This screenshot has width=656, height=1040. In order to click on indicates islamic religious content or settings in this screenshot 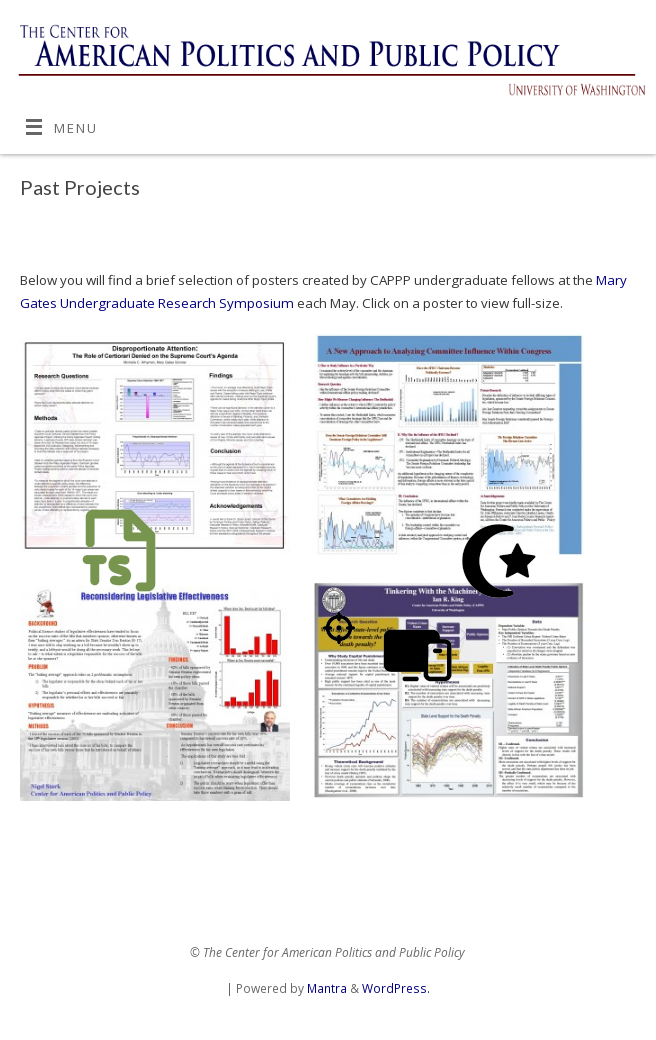, I will do `click(499, 561)`.